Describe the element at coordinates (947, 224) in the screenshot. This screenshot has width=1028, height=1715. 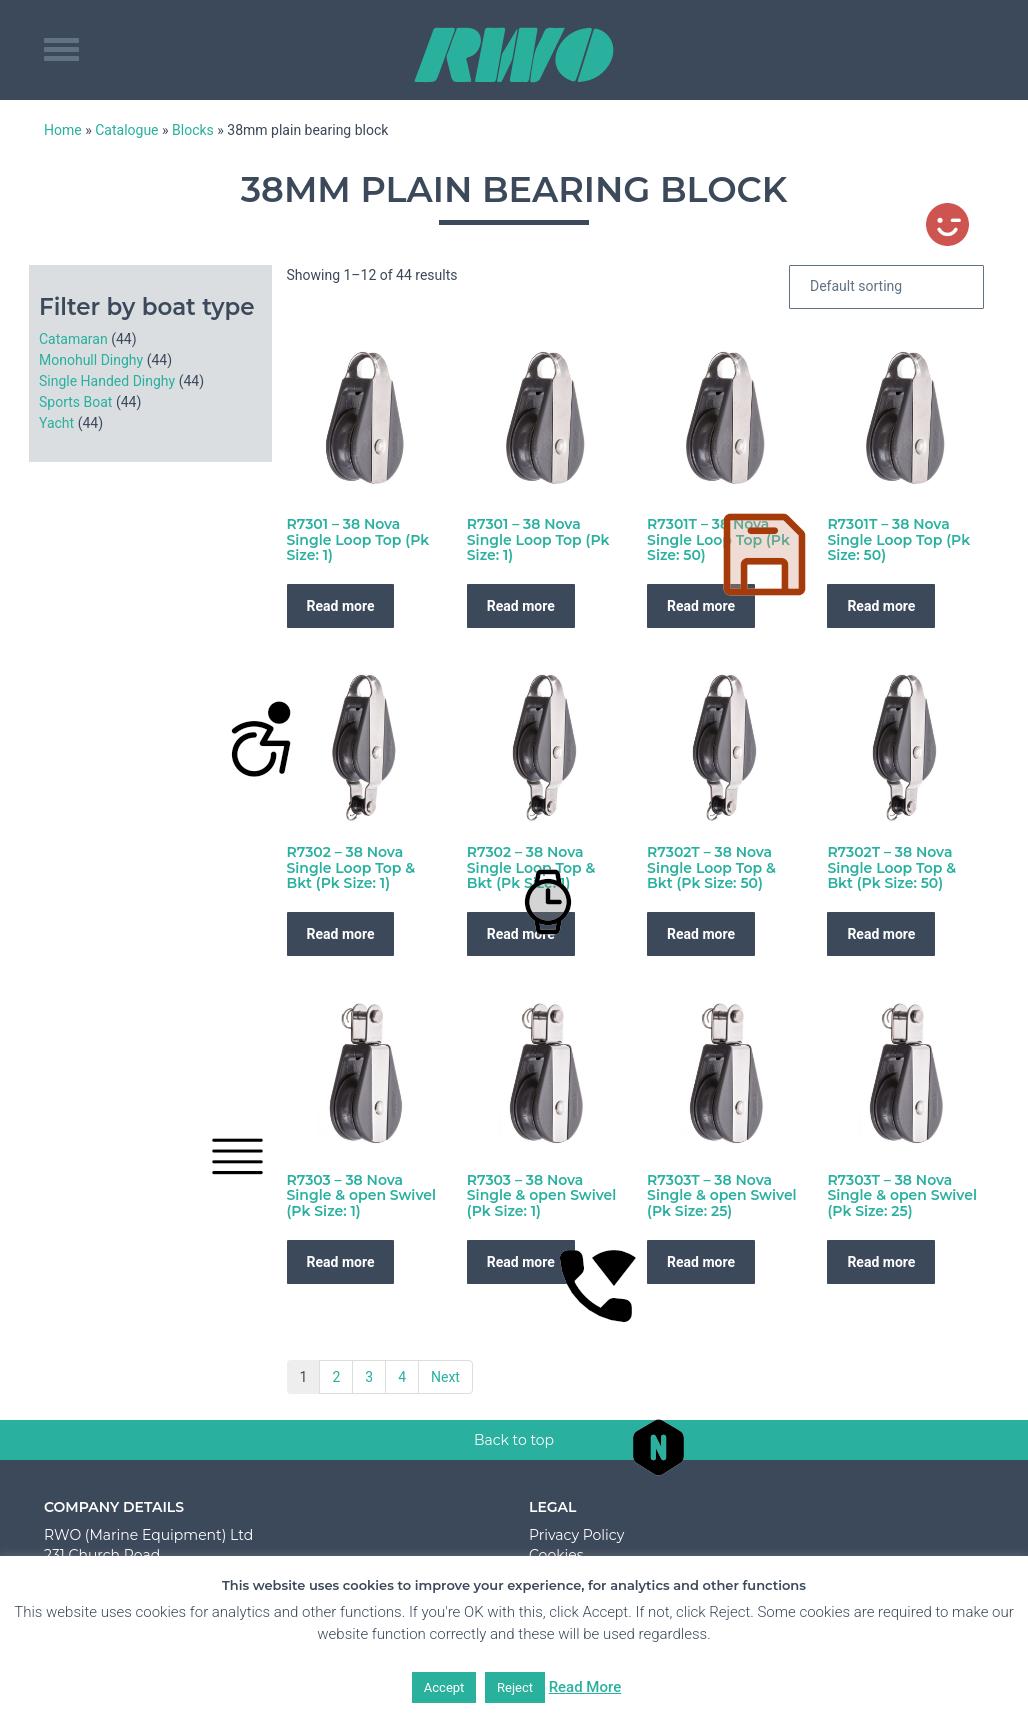
I see `insert a winking emoji into your message` at that location.